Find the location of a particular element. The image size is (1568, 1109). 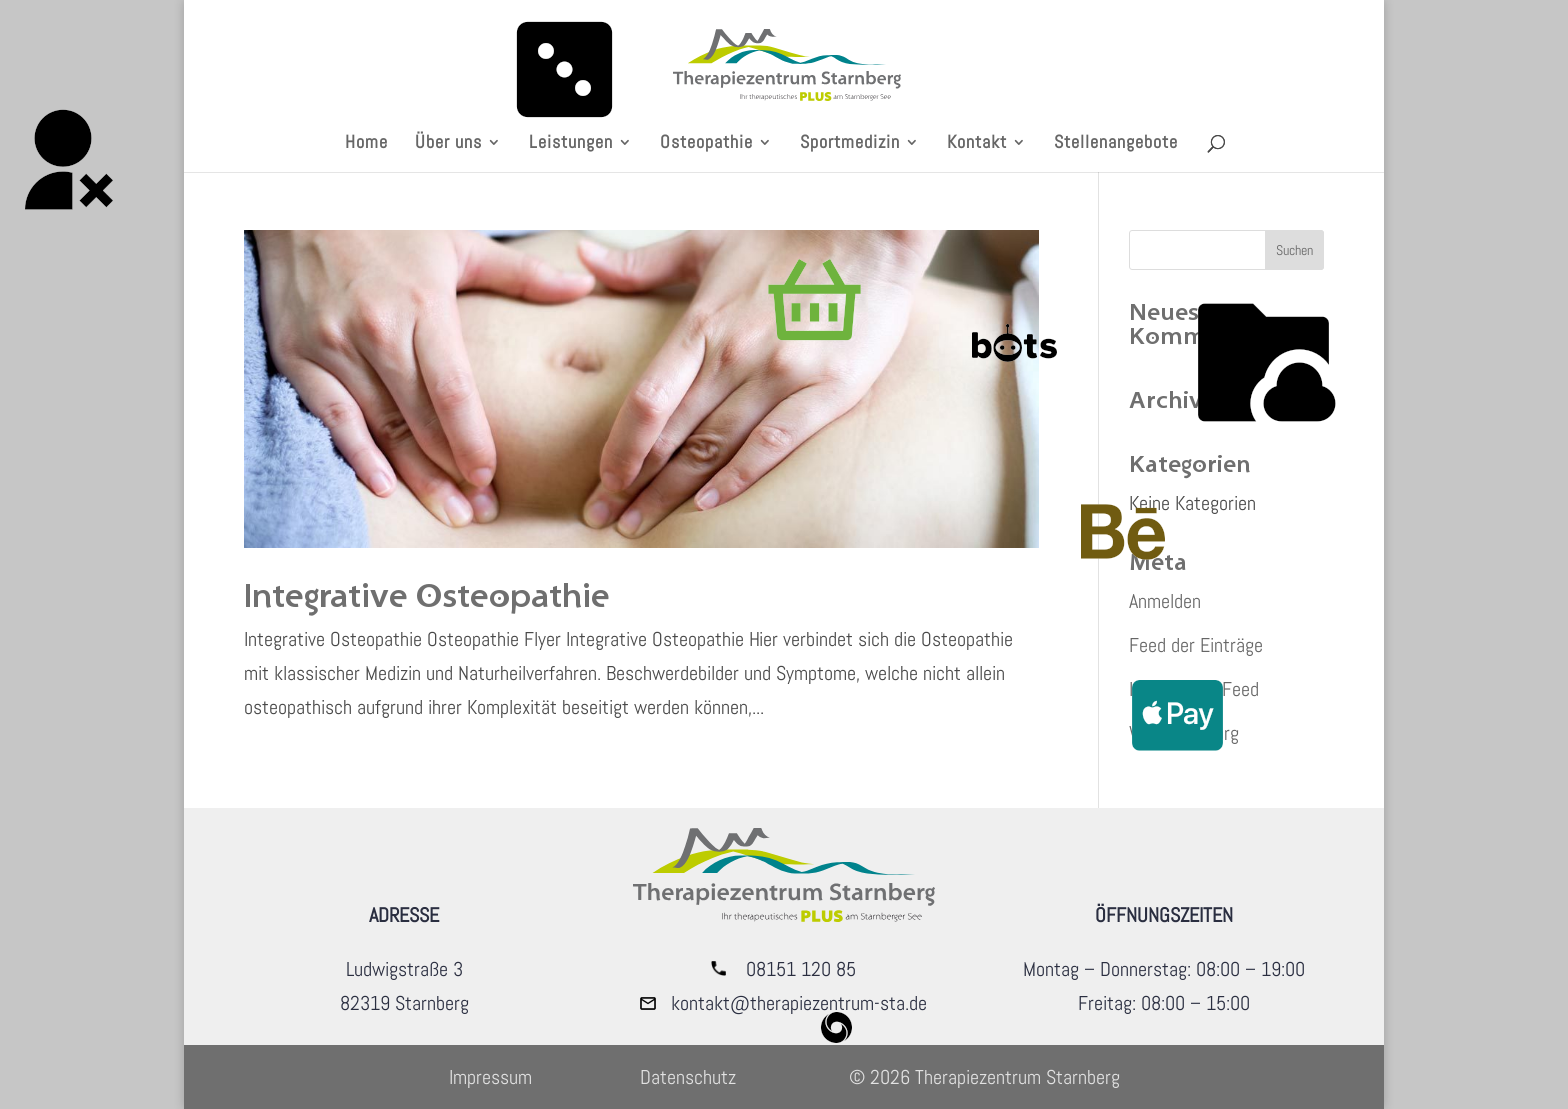

view your shopping basket is located at coordinates (814, 298).